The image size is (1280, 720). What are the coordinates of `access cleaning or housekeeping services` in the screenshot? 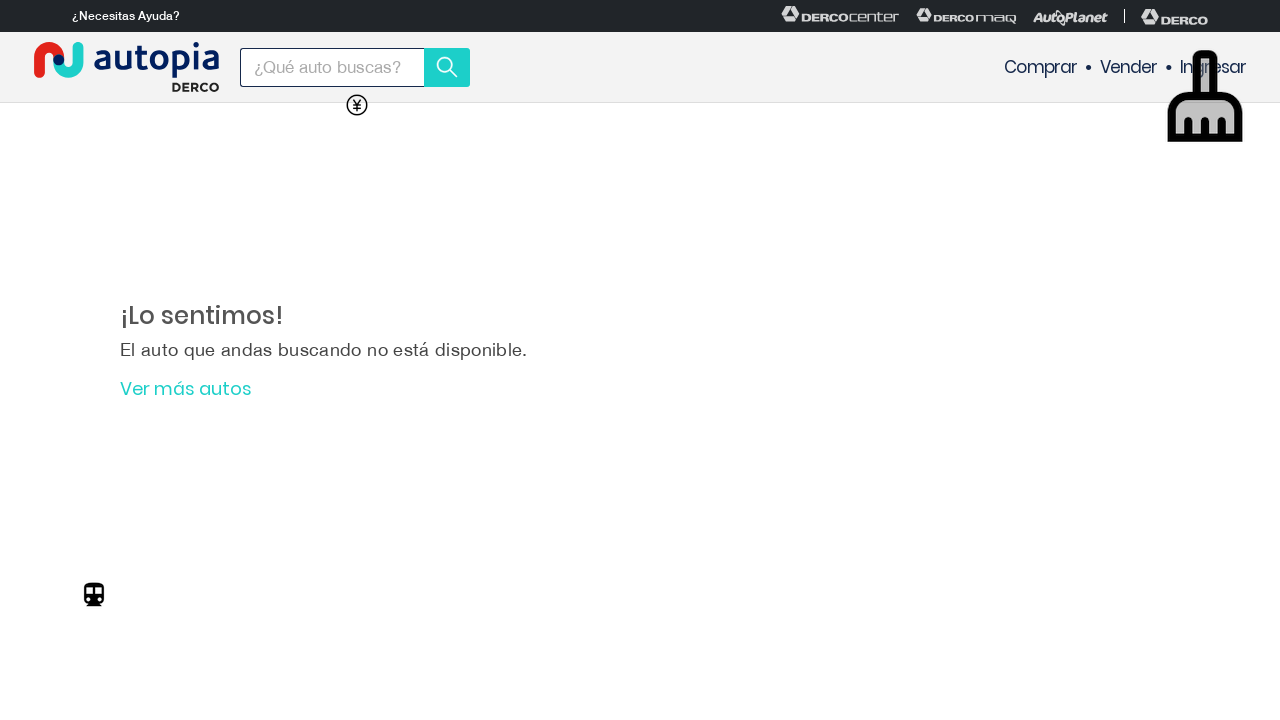 It's located at (1205, 96).